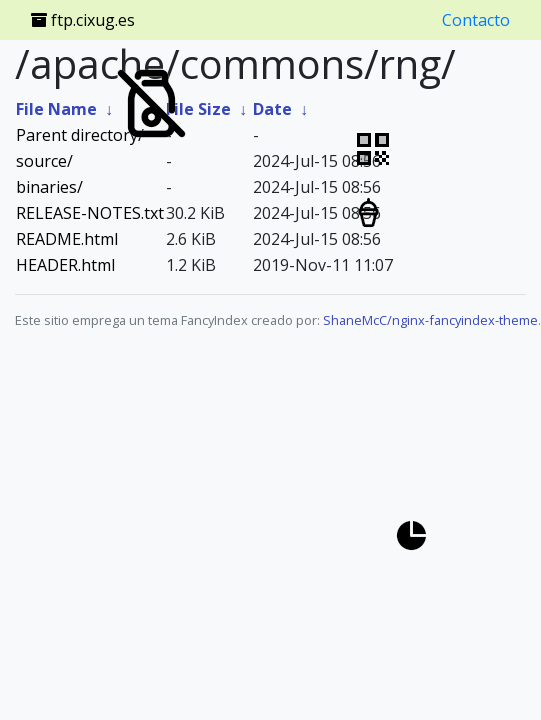 This screenshot has height=720, width=541. I want to click on scan or generate a QR code, so click(373, 149).